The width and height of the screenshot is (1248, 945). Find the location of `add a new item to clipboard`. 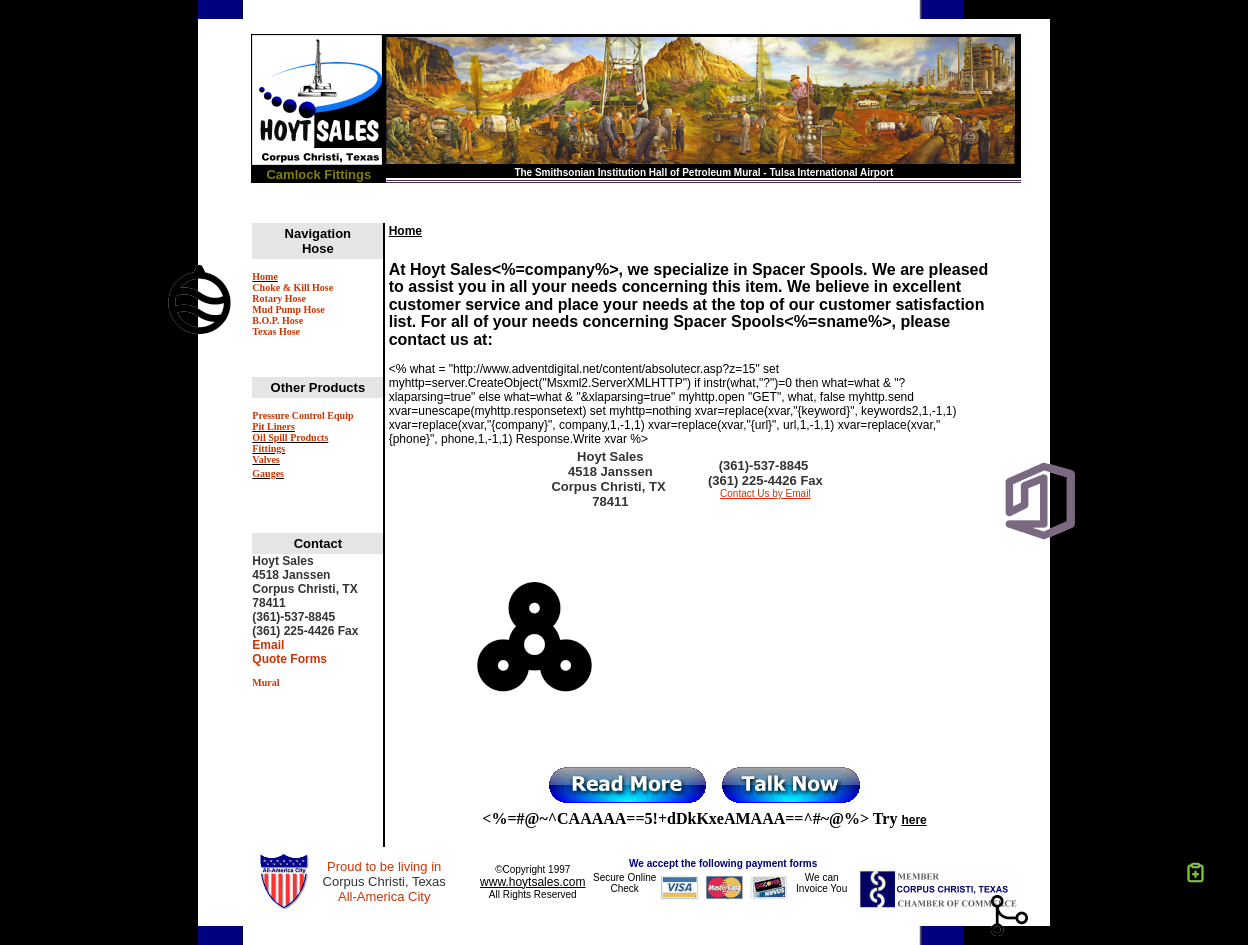

add a new item to clipboard is located at coordinates (1195, 872).